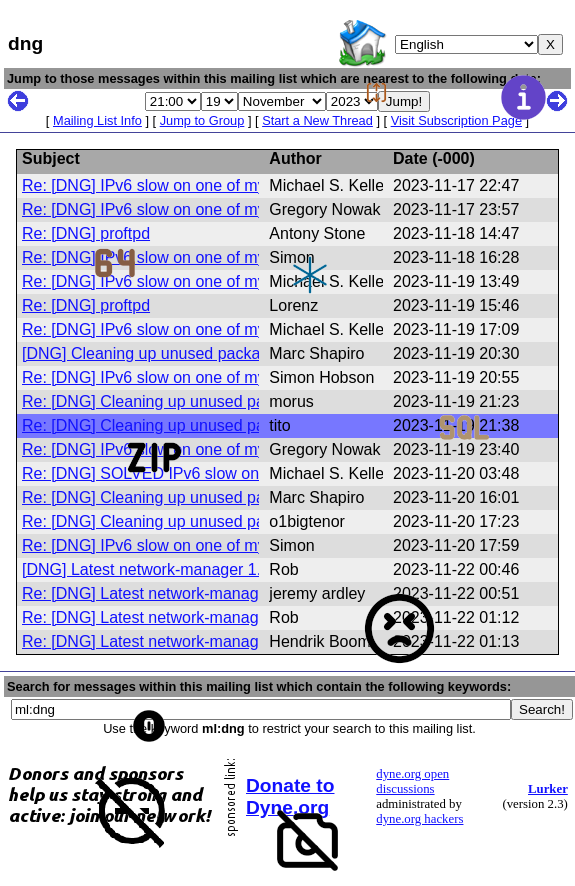  I want to click on access SQL database or query tools, so click(464, 427).